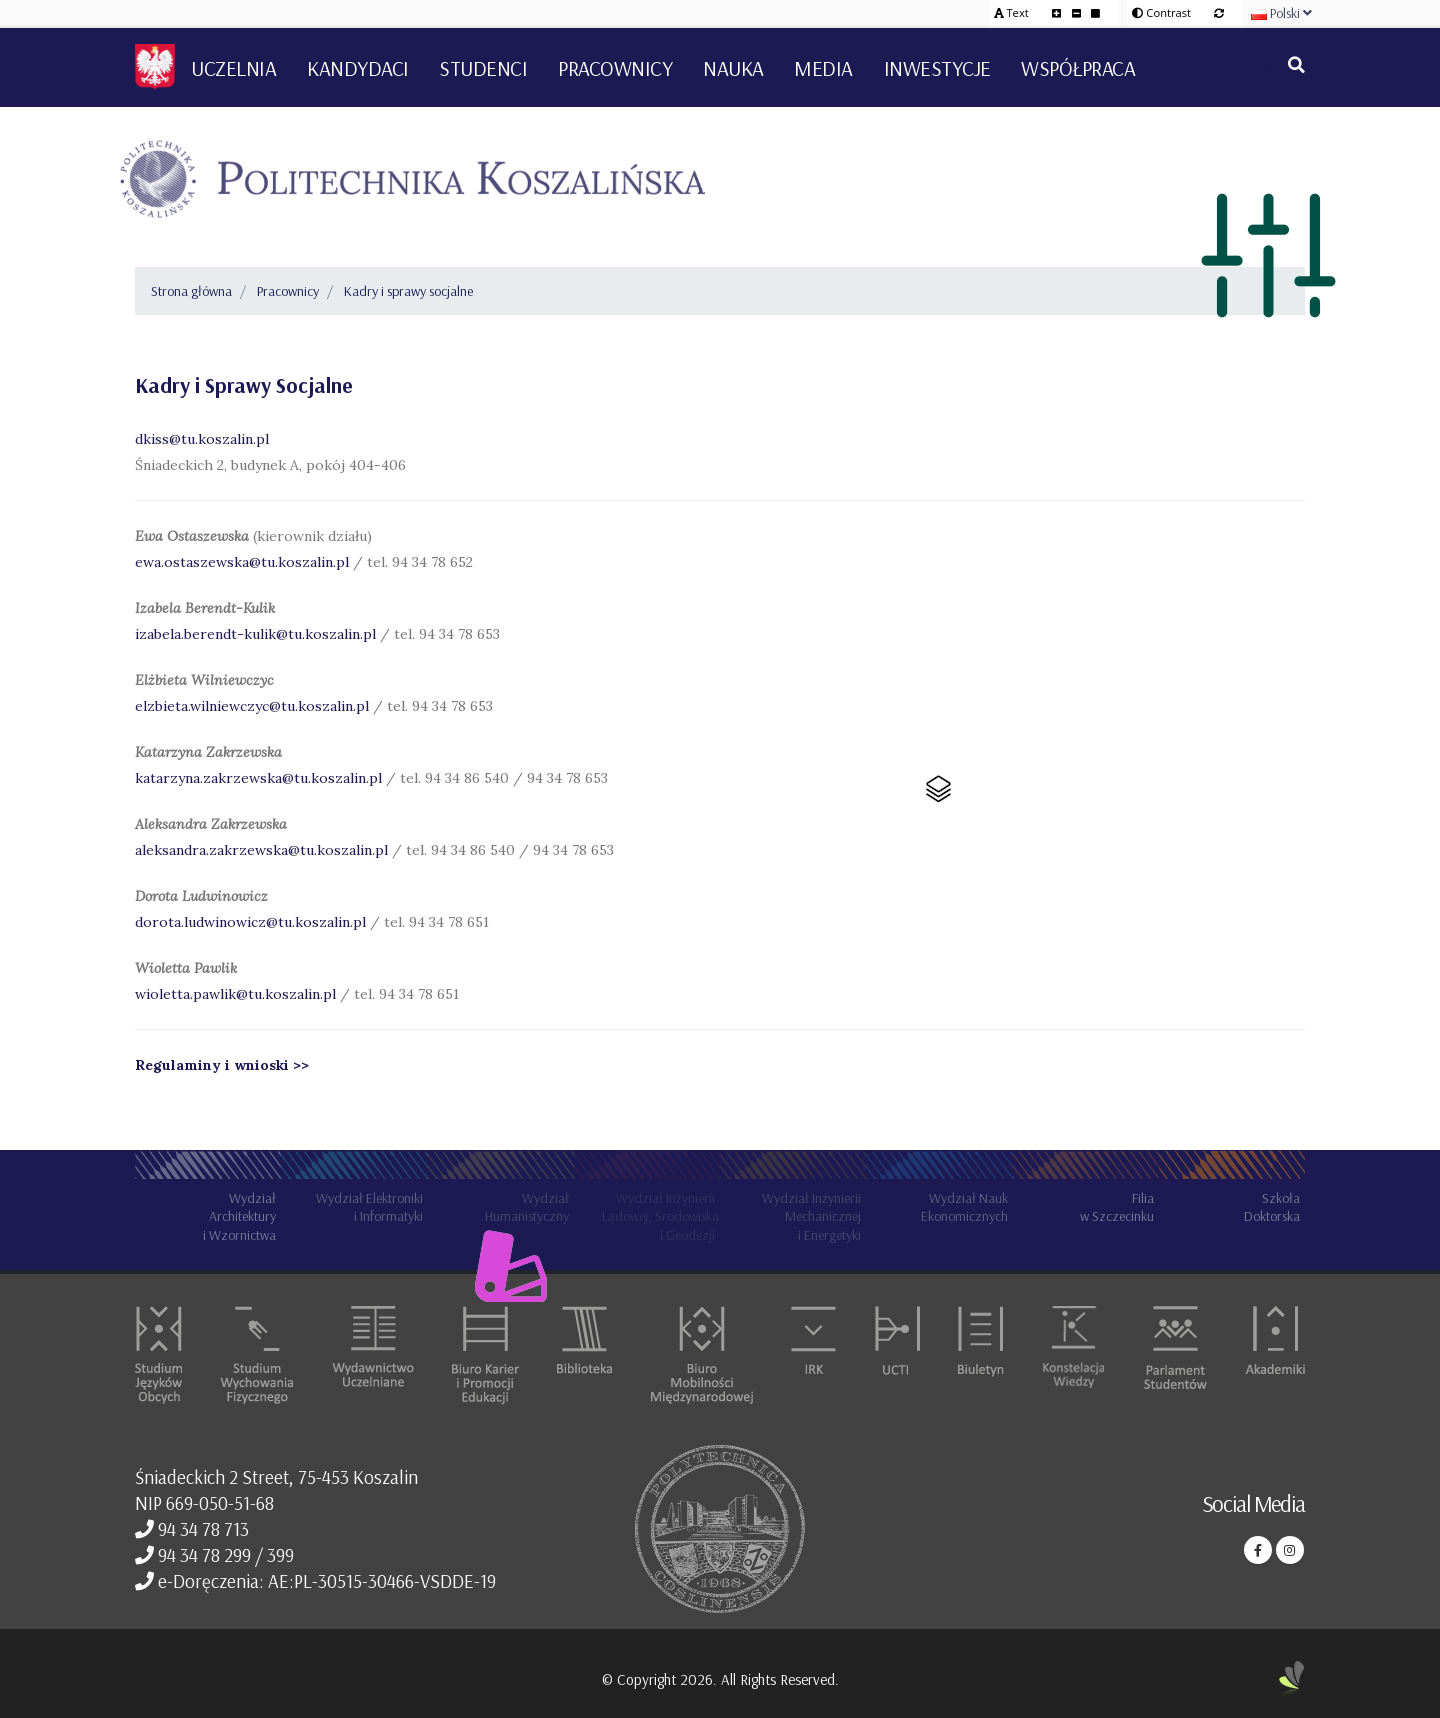 The height and width of the screenshot is (1718, 1440). I want to click on view stacked layers or items, so click(938, 788).